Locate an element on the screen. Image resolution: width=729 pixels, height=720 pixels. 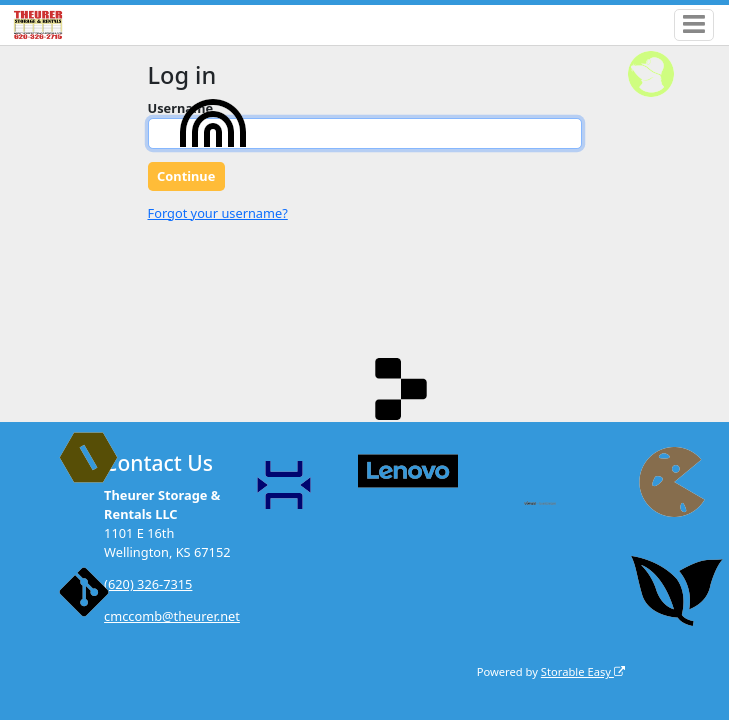
codefresh logo - a CI/CD platform for kubernetes deployments is located at coordinates (677, 591).